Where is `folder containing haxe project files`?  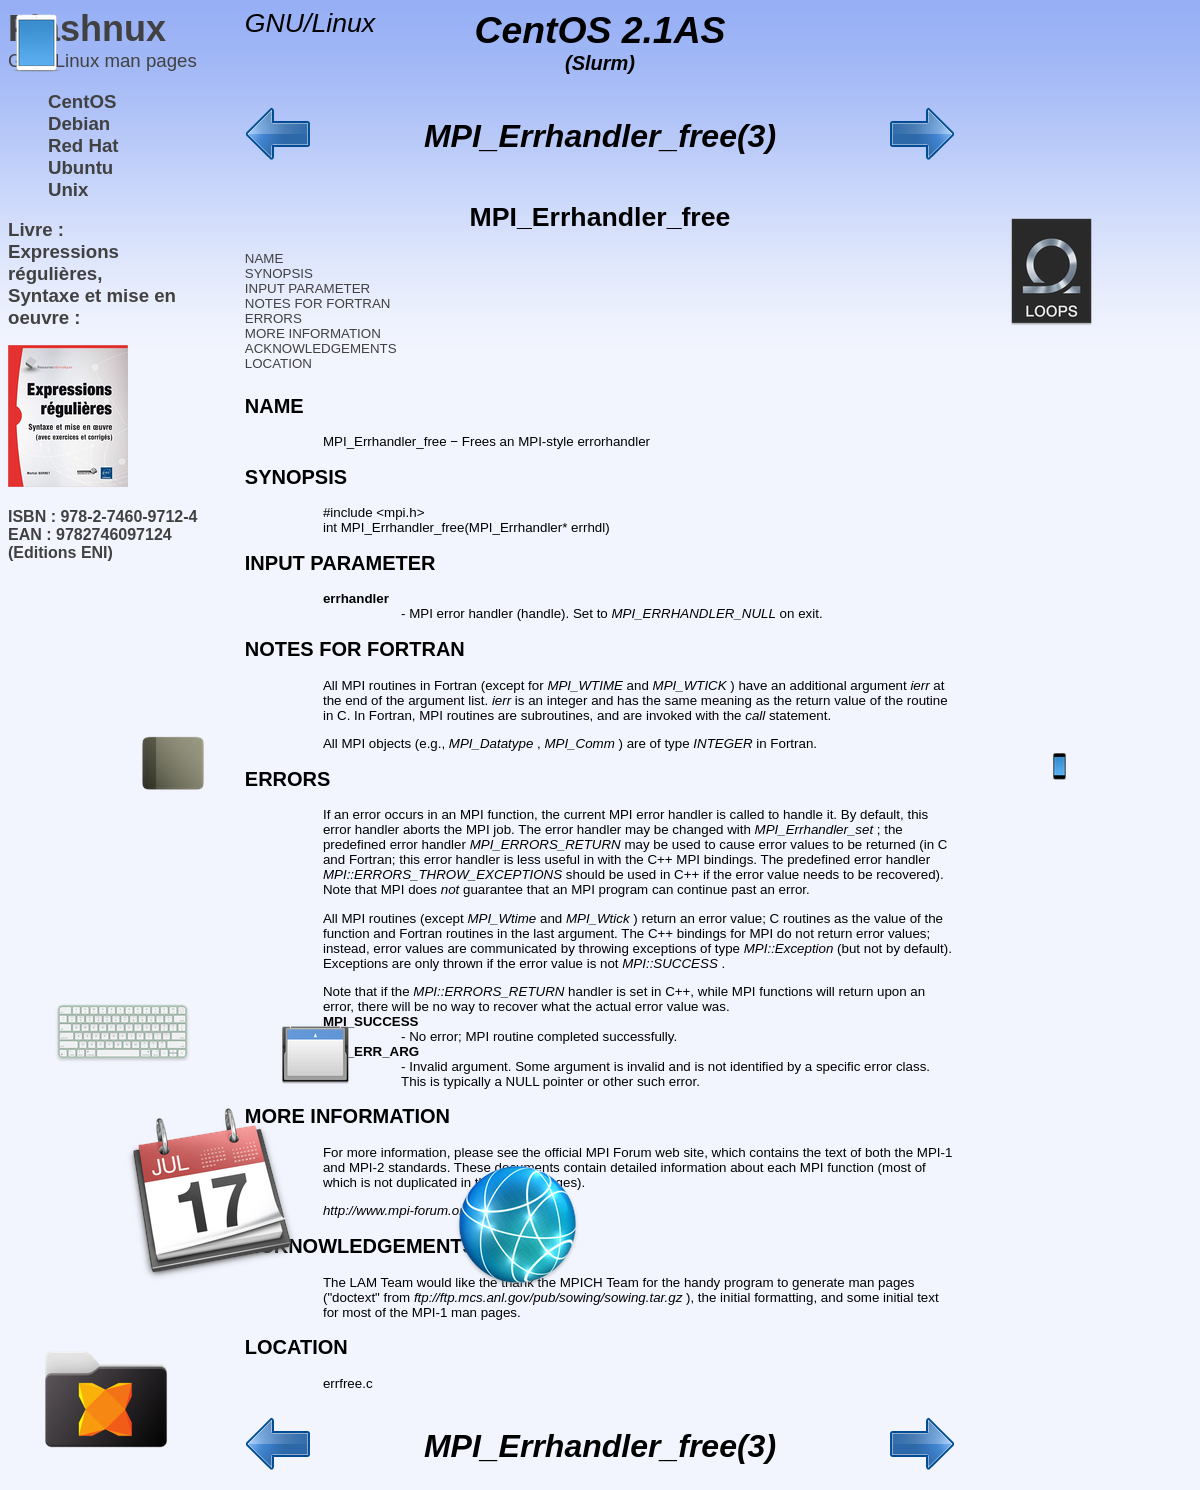 folder containing haxe project files is located at coordinates (105, 1402).